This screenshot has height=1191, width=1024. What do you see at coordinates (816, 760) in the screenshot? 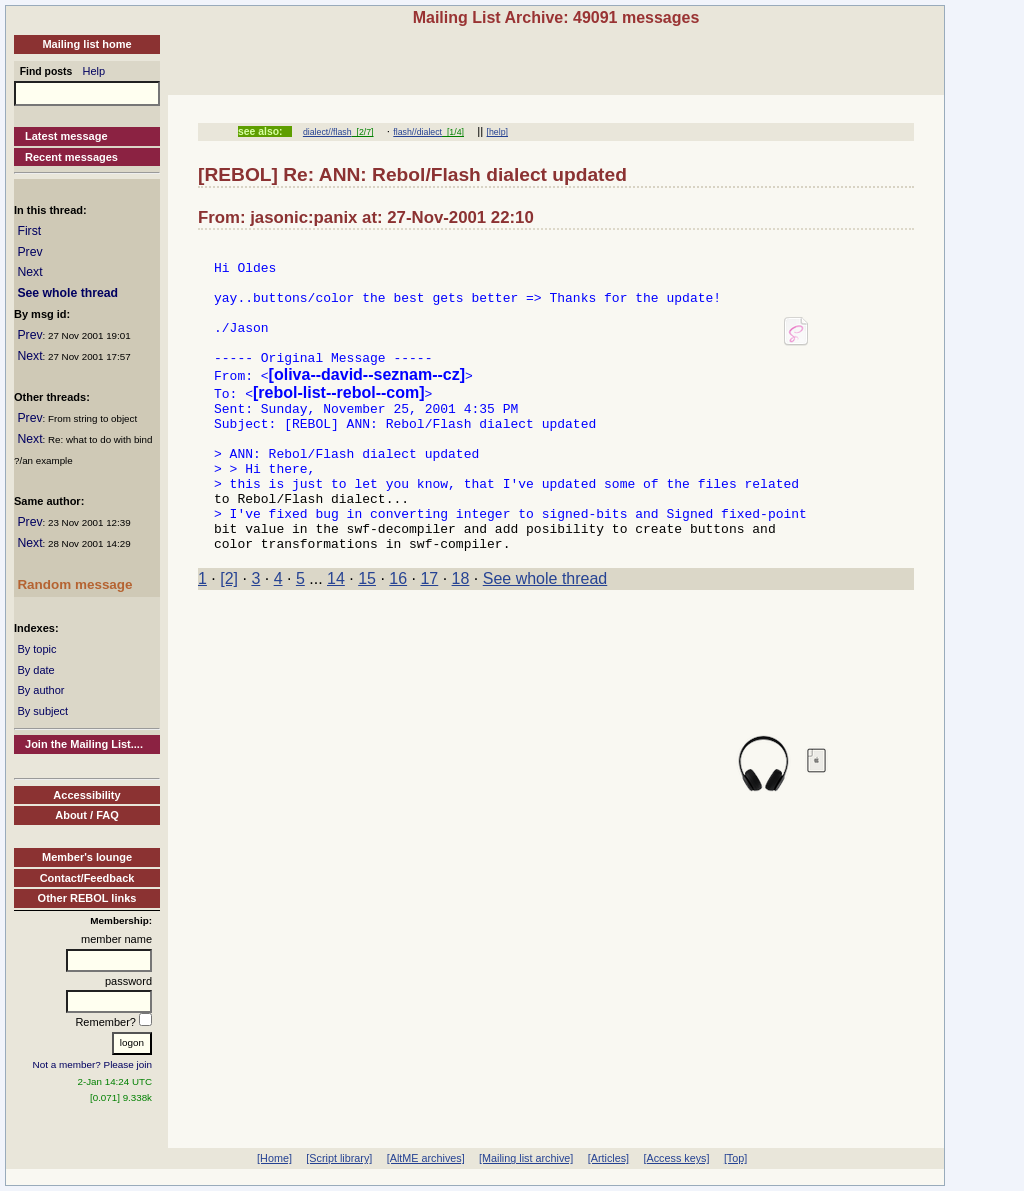
I see `access airport express device in sidebar` at bounding box center [816, 760].